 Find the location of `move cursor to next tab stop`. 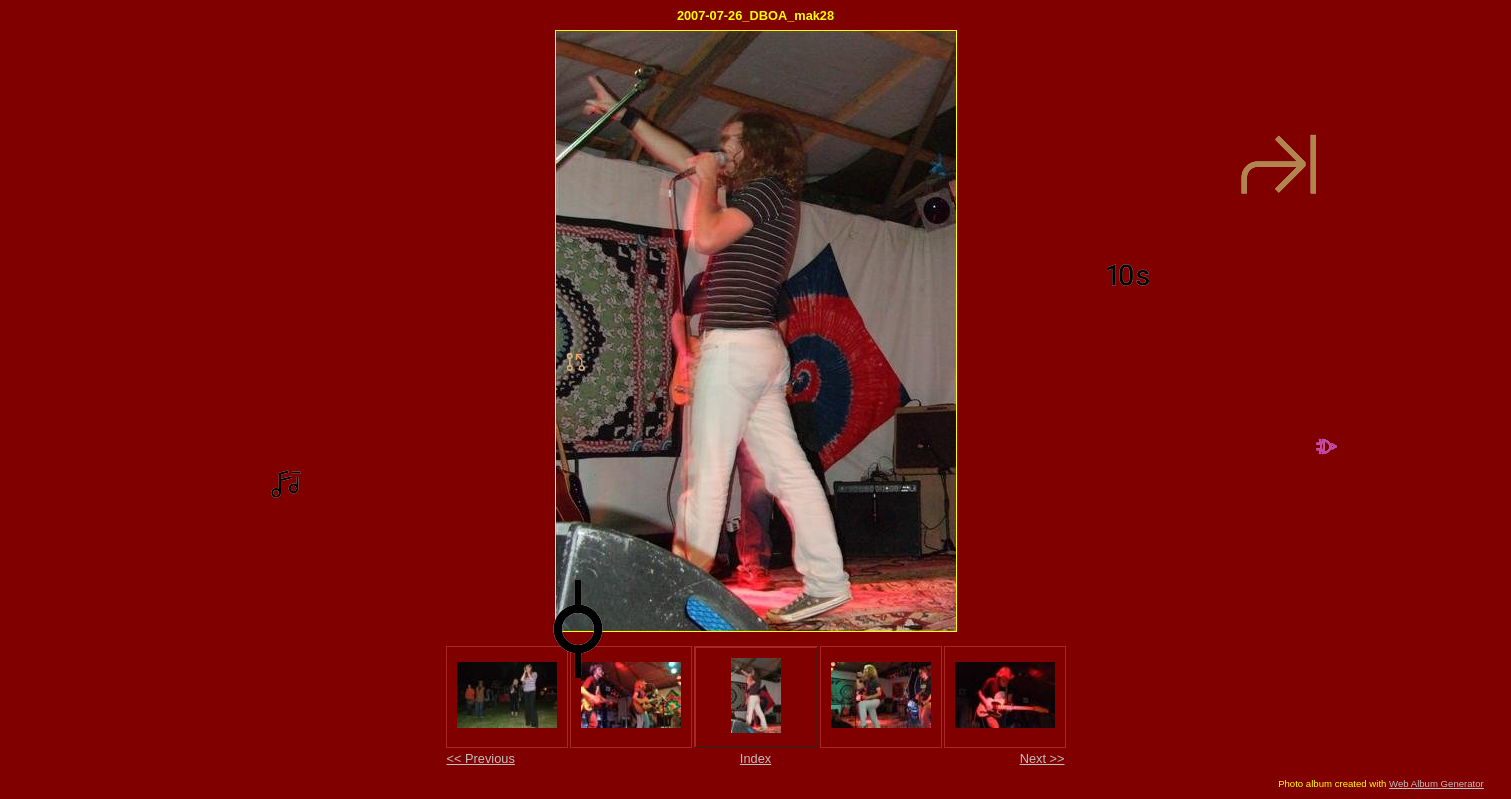

move cursor to next tab stop is located at coordinates (1273, 161).